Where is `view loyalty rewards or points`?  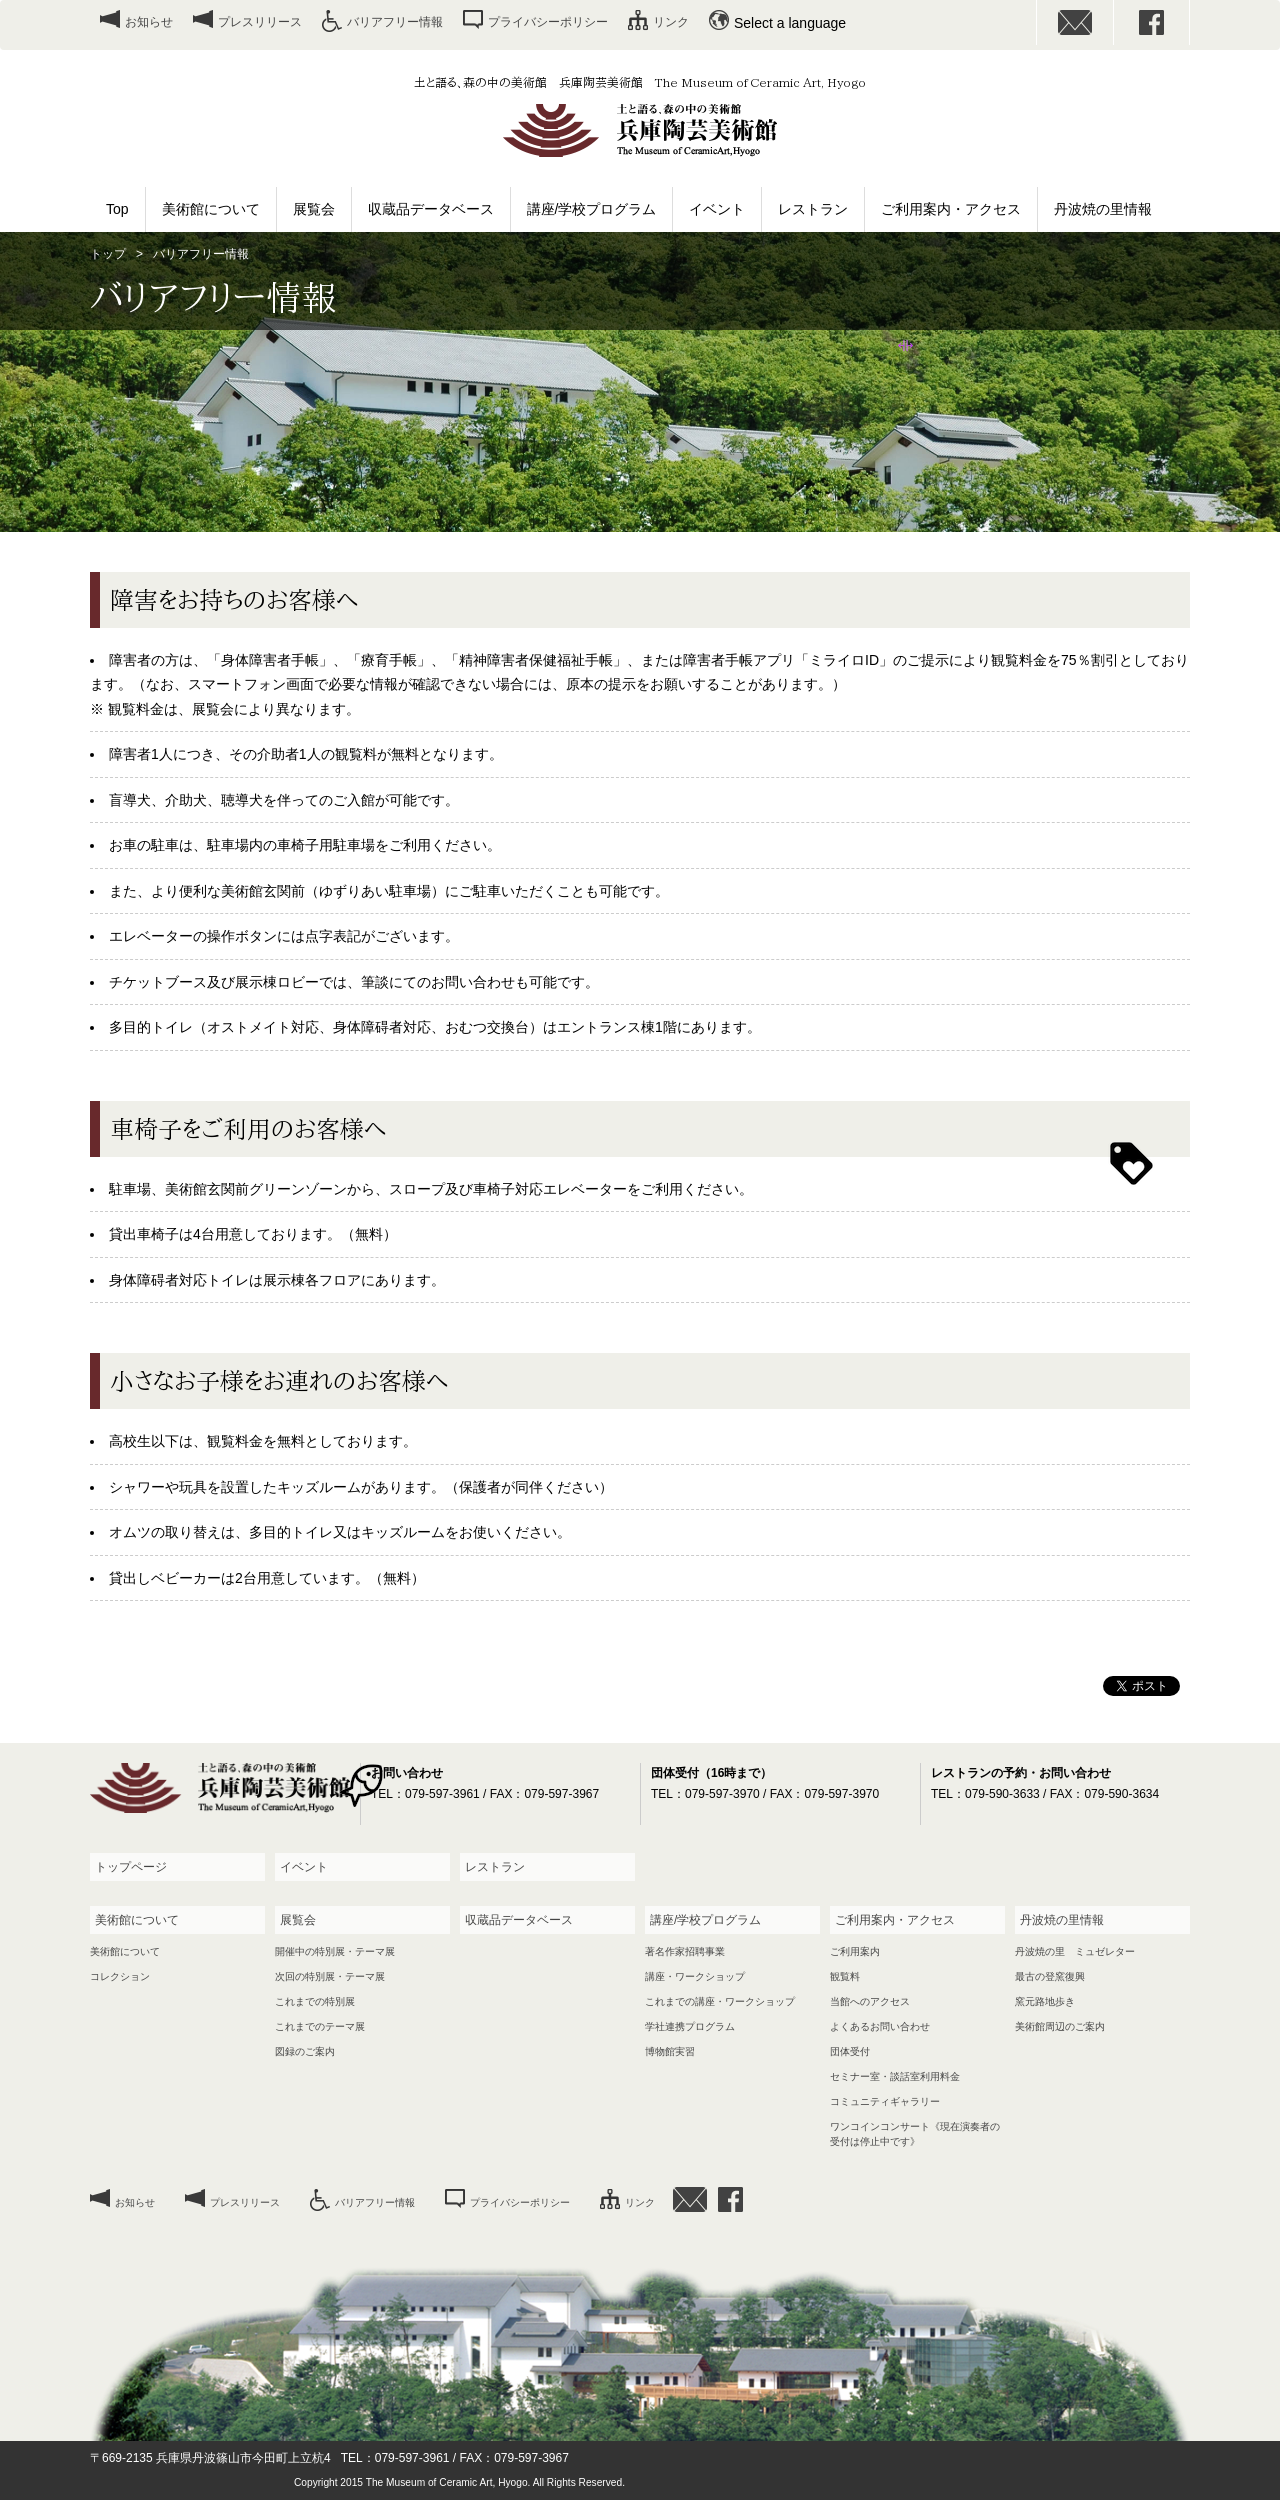
view loyalty rewards or points is located at coordinates (1131, 1163).